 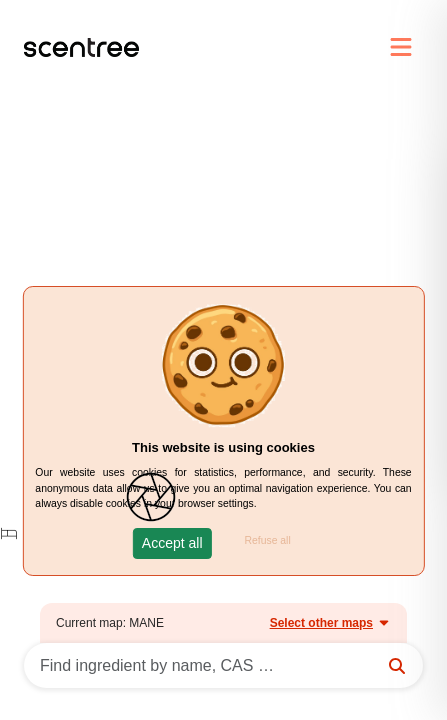 I want to click on view accommodation or hotel options, so click(x=8, y=533).